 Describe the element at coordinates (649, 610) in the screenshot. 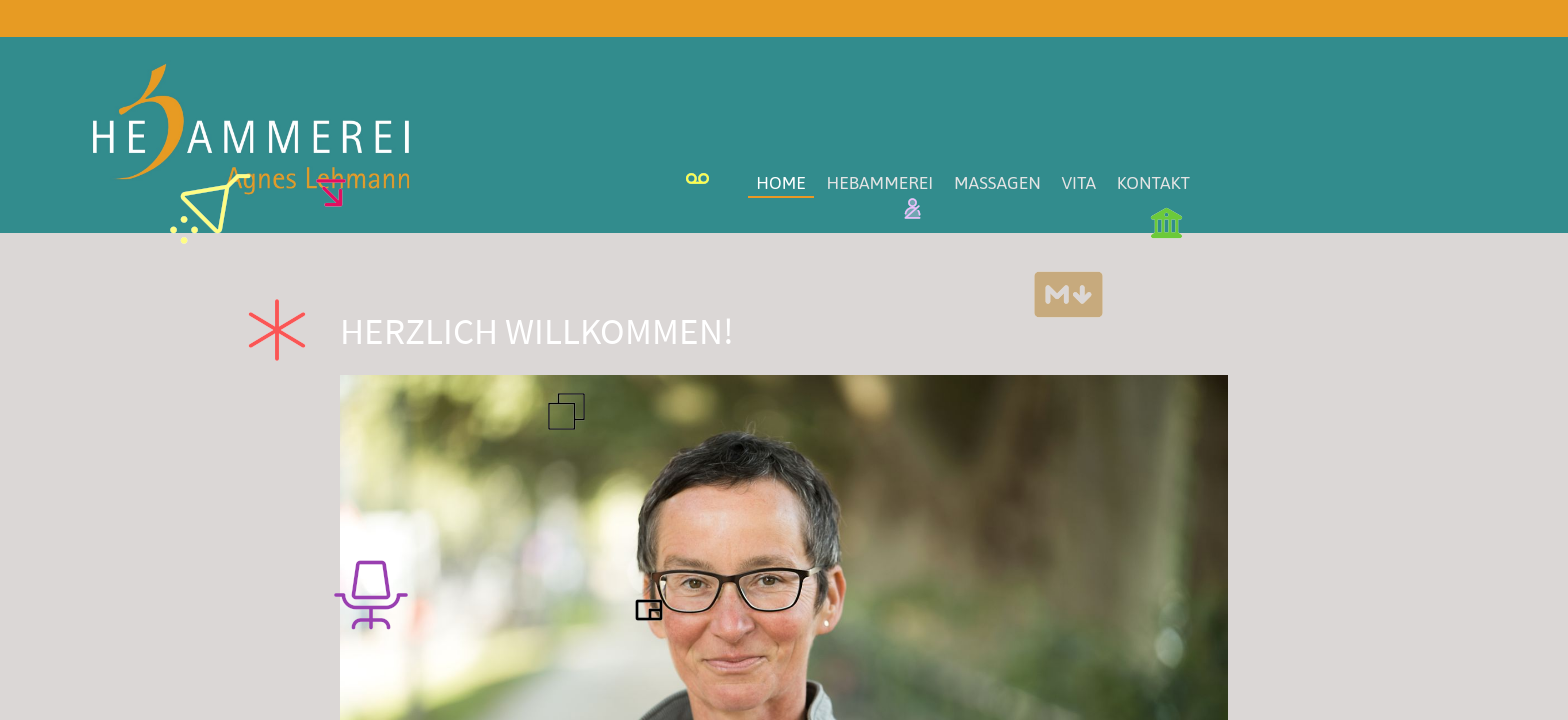

I see `enable picture-in-picture mode` at that location.